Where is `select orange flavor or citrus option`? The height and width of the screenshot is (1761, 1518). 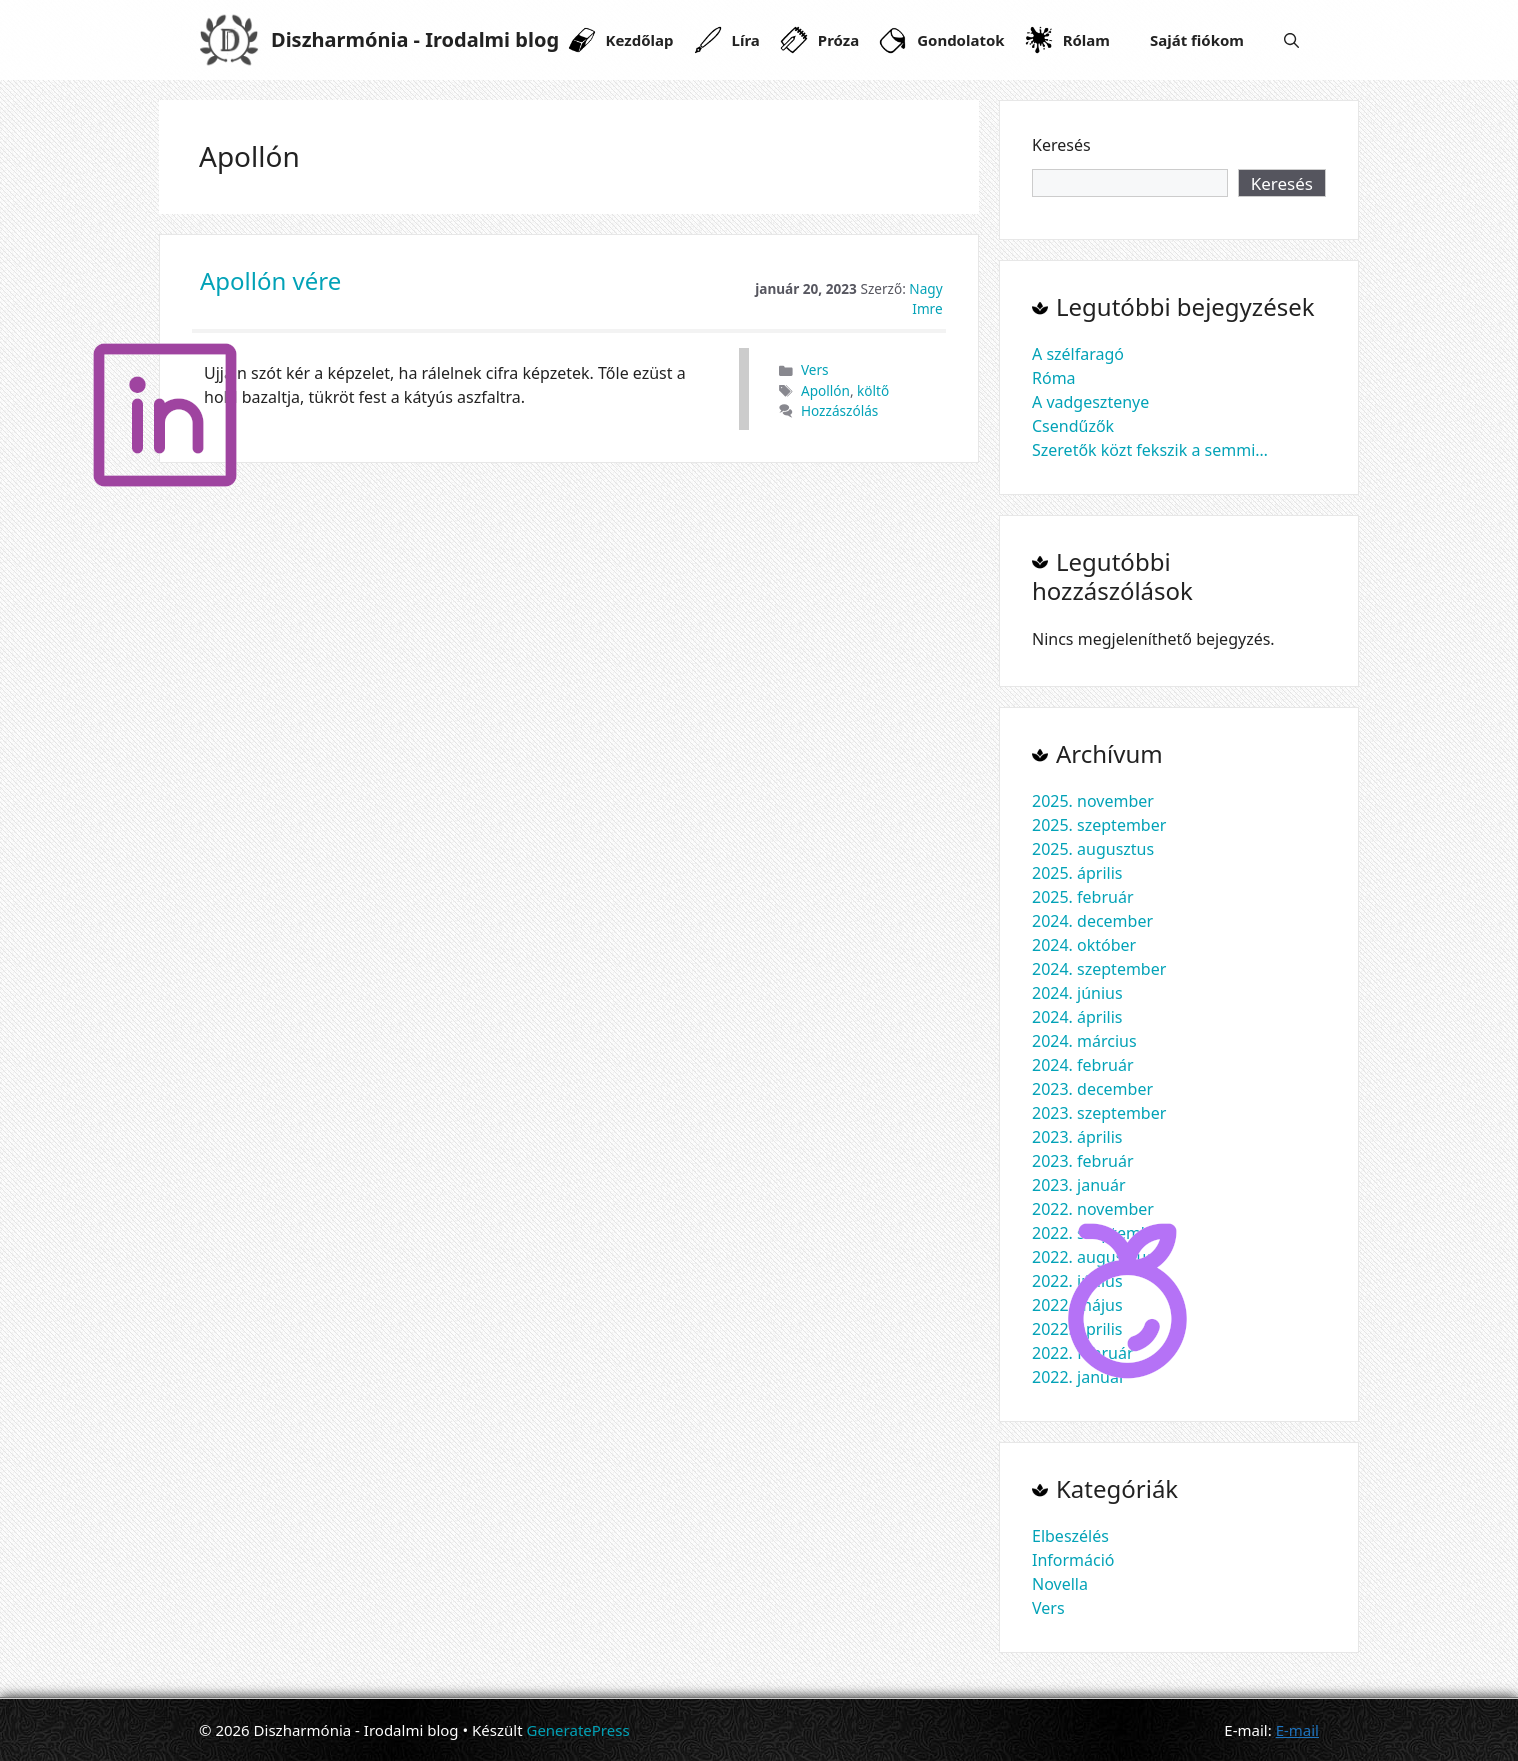 select orange flavor or citrus option is located at coordinates (1127, 1303).